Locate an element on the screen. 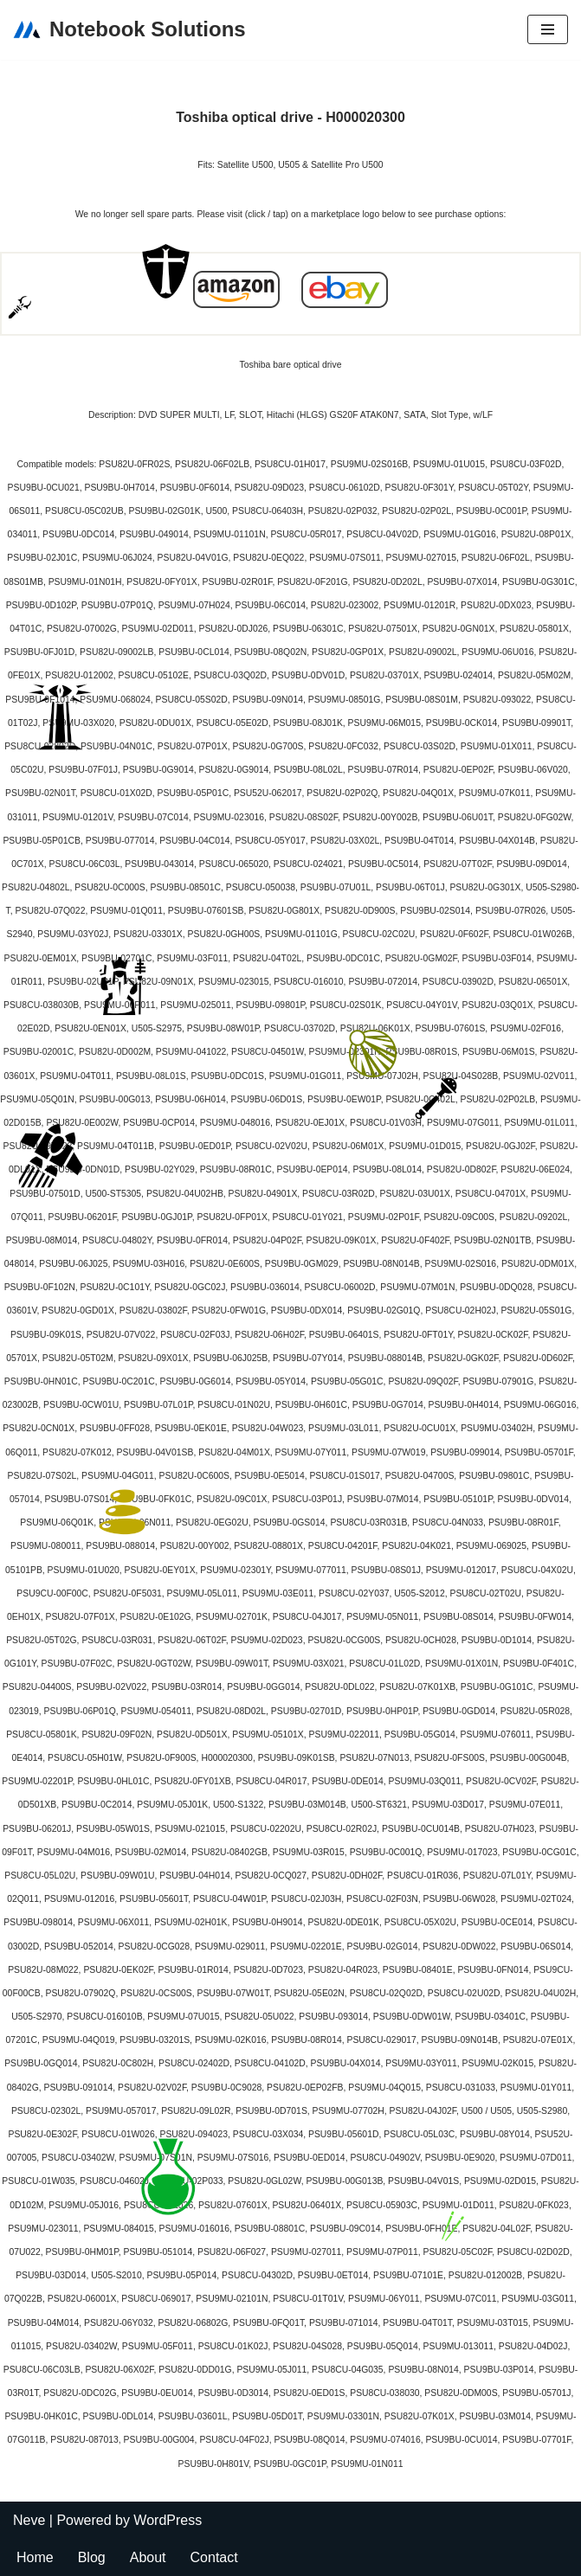 The height and width of the screenshot is (2576, 581). extract resources or energy in a game is located at coordinates (372, 1053).